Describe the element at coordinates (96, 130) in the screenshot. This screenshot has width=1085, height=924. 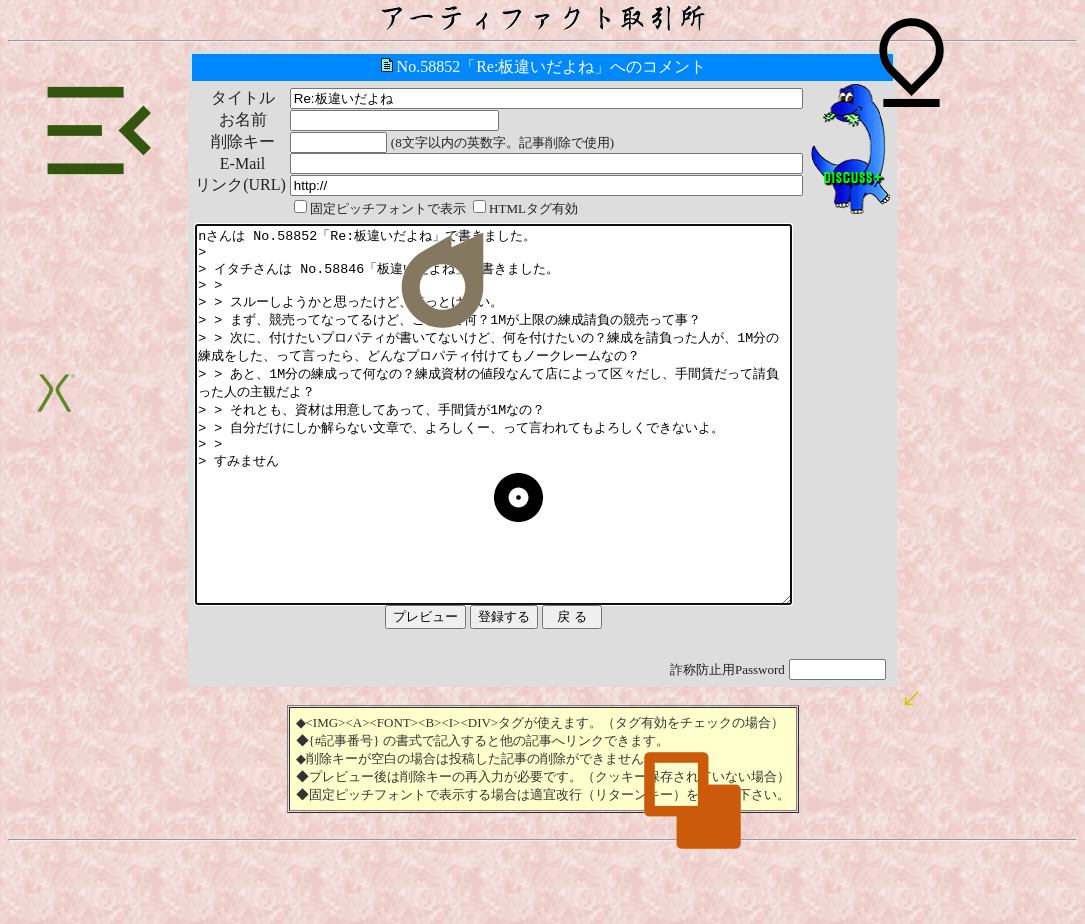
I see `collapse sidebar or navigation panel` at that location.